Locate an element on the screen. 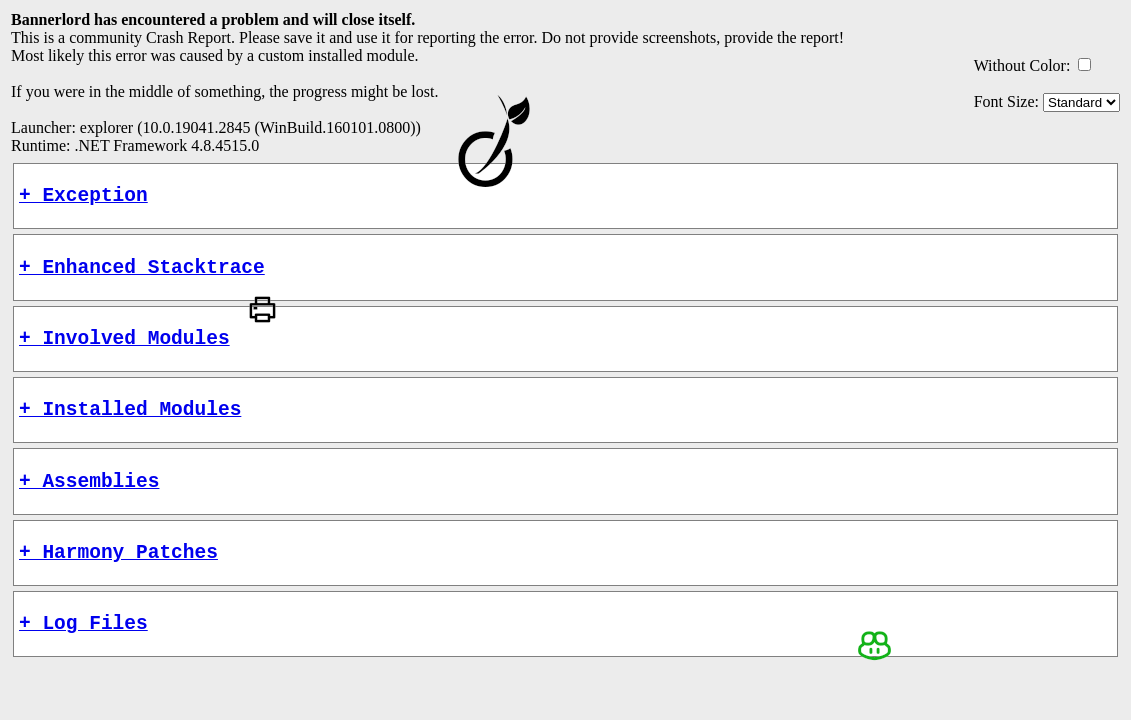  open microsoft copilot ai assistant is located at coordinates (874, 645).